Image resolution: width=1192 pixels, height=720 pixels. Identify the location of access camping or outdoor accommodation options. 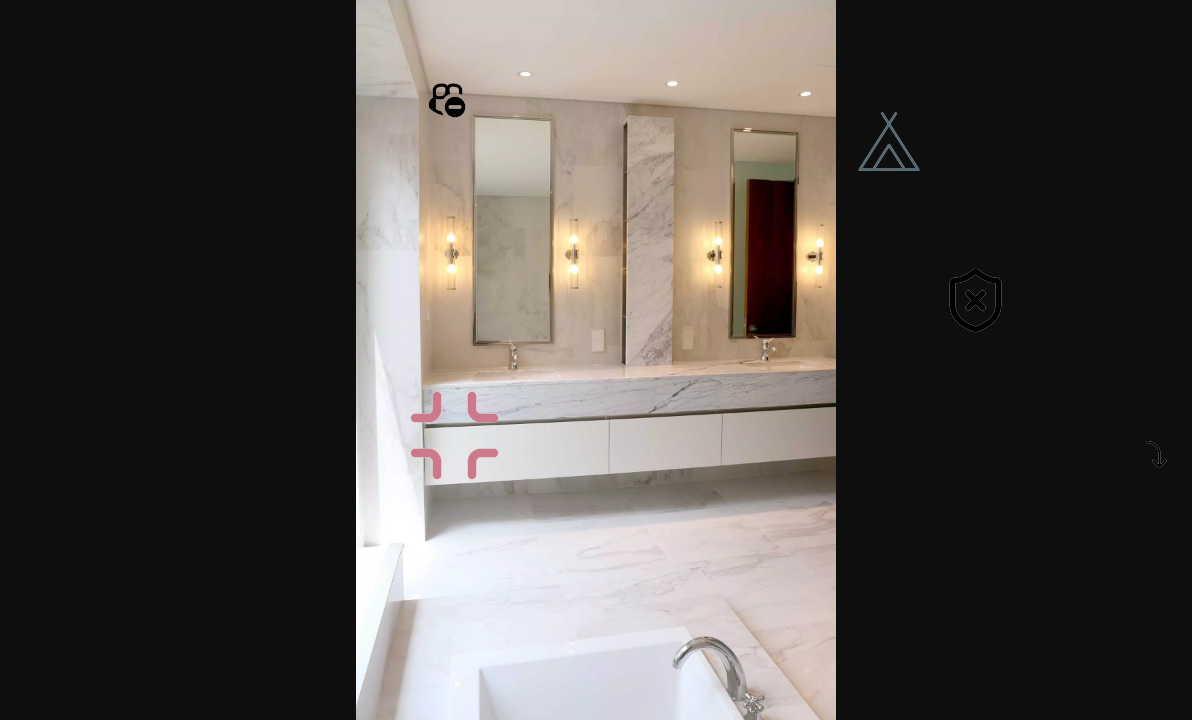
(889, 145).